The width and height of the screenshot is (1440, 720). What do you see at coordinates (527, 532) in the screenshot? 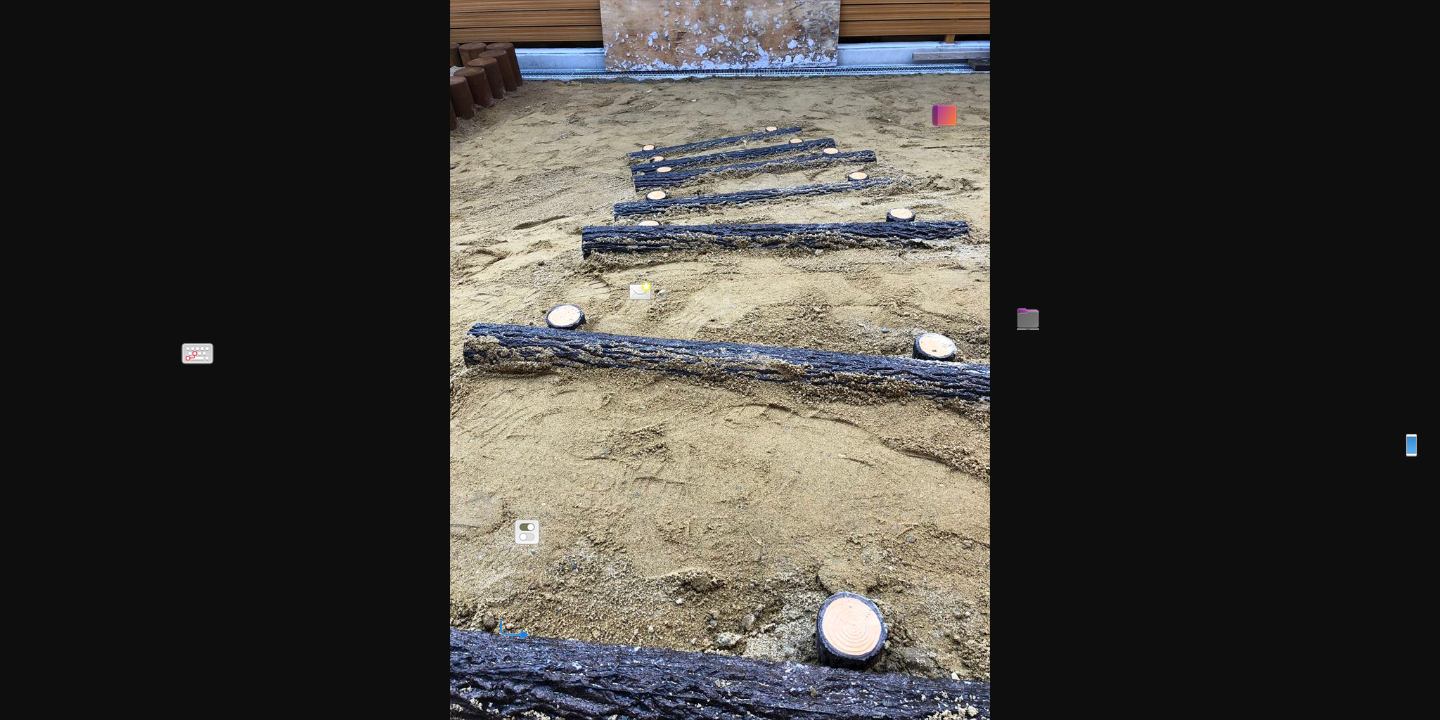
I see `open system tweaks or customization settings` at bounding box center [527, 532].